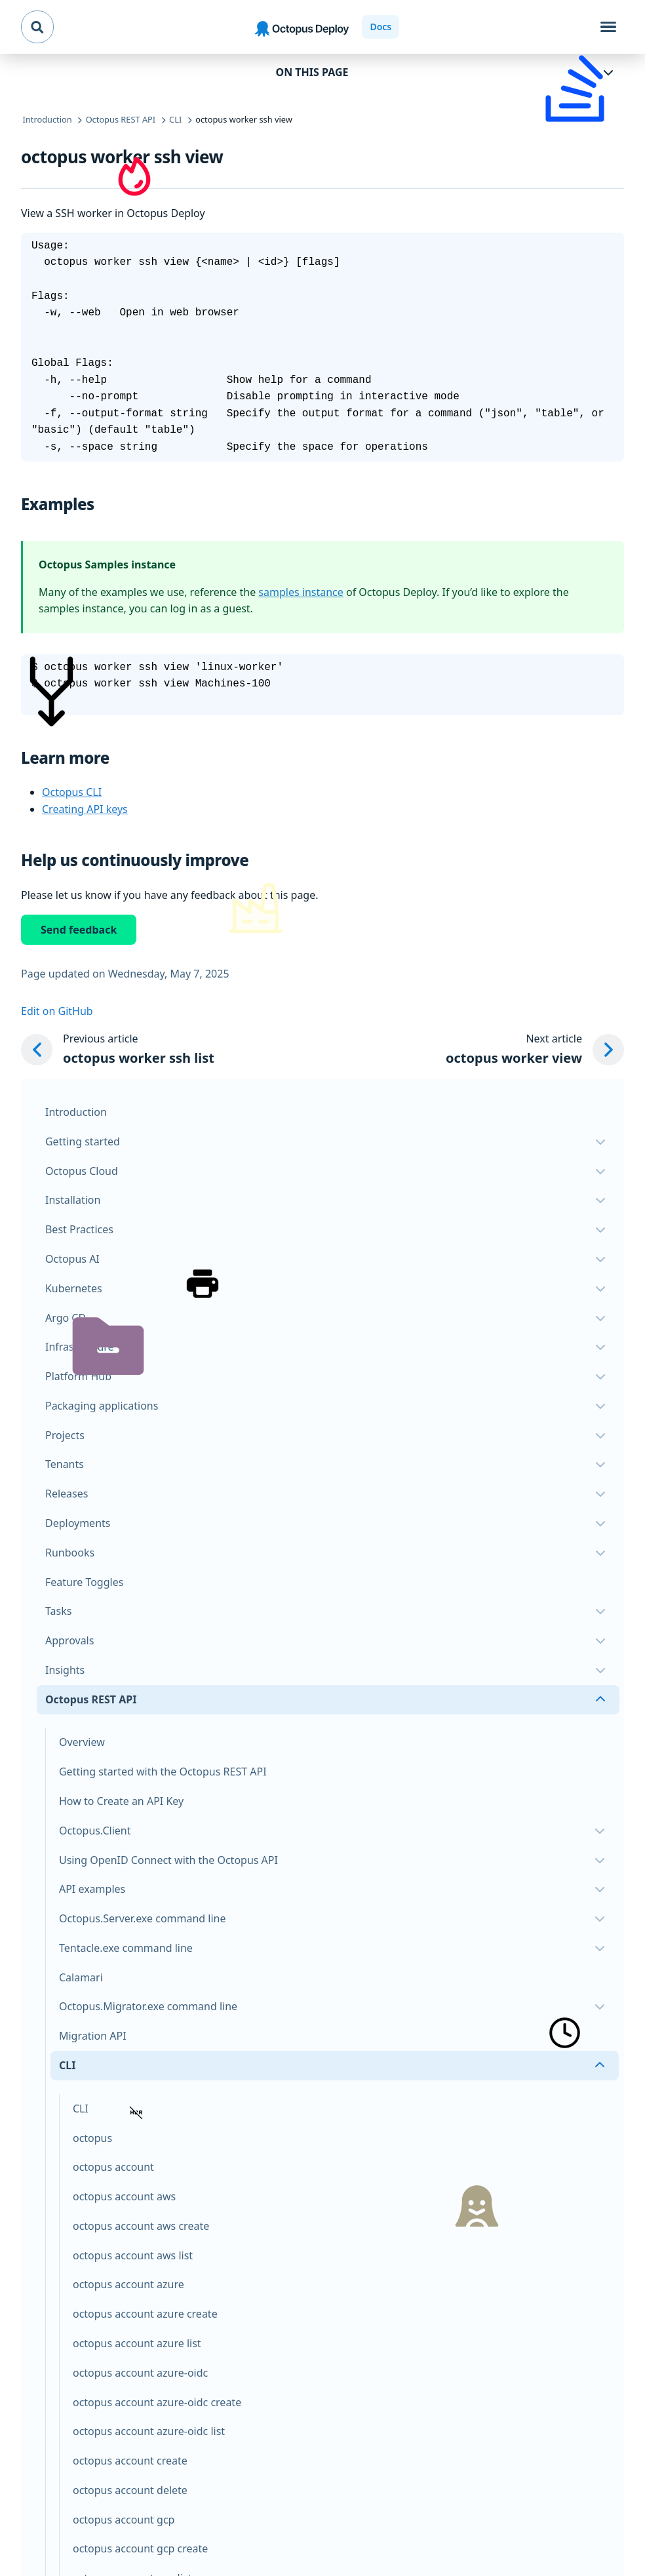  What do you see at coordinates (108, 1345) in the screenshot?
I see `remove a folder` at bounding box center [108, 1345].